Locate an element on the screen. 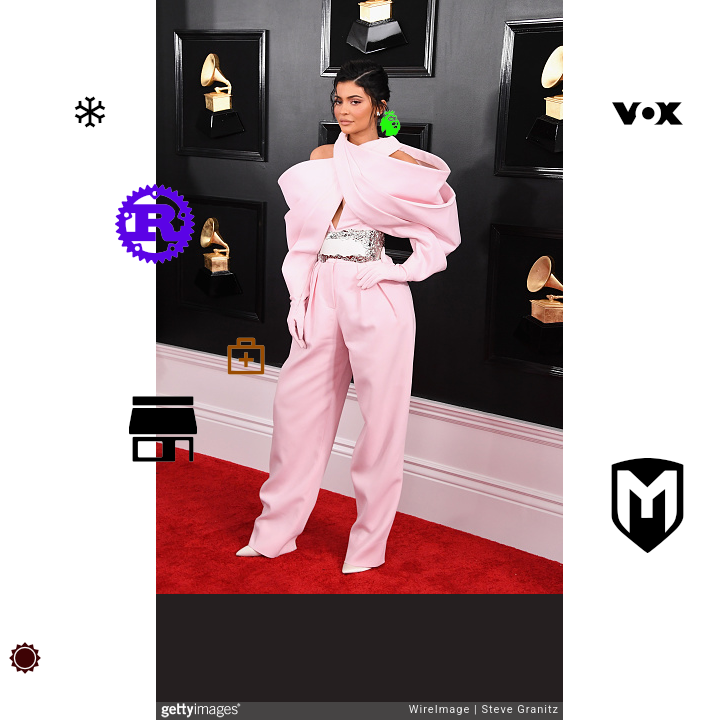  metasploit penetration testing framework logo is located at coordinates (647, 505).